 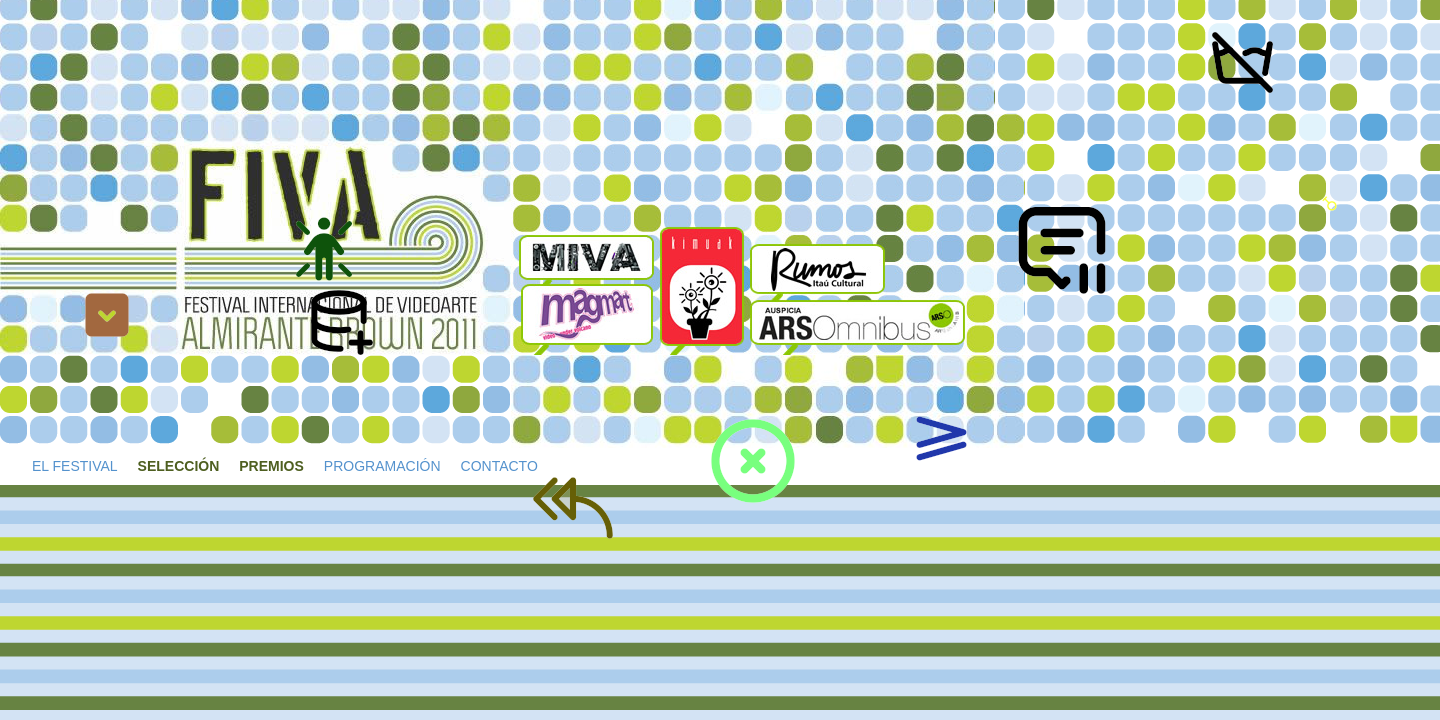 I want to click on close or dismiss a dialog, so click(x=753, y=461).